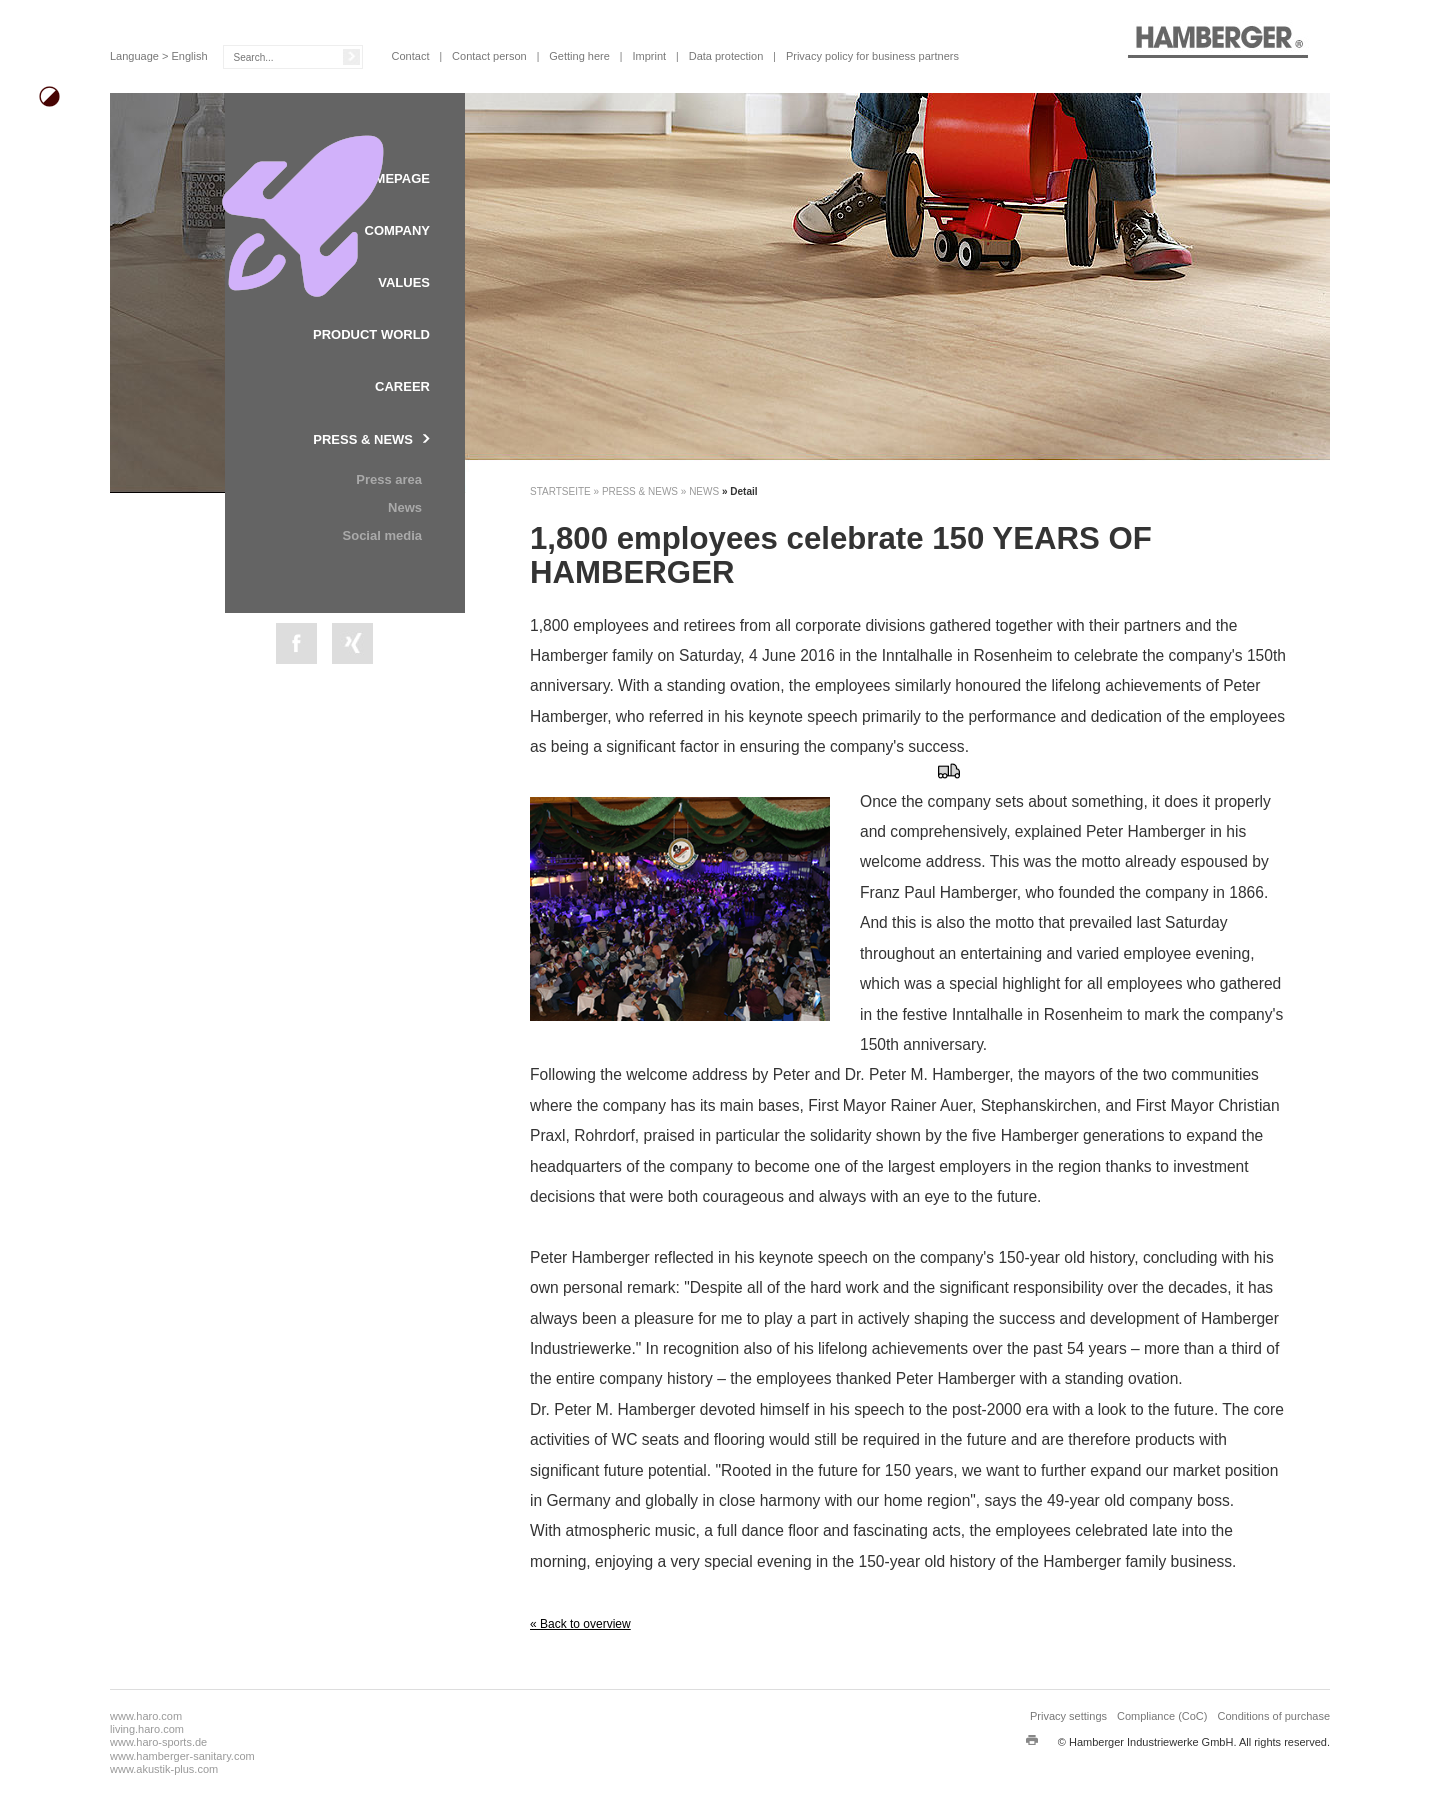 Image resolution: width=1440 pixels, height=1806 pixels. I want to click on toggle contrast or dark/light mode, so click(49, 96).